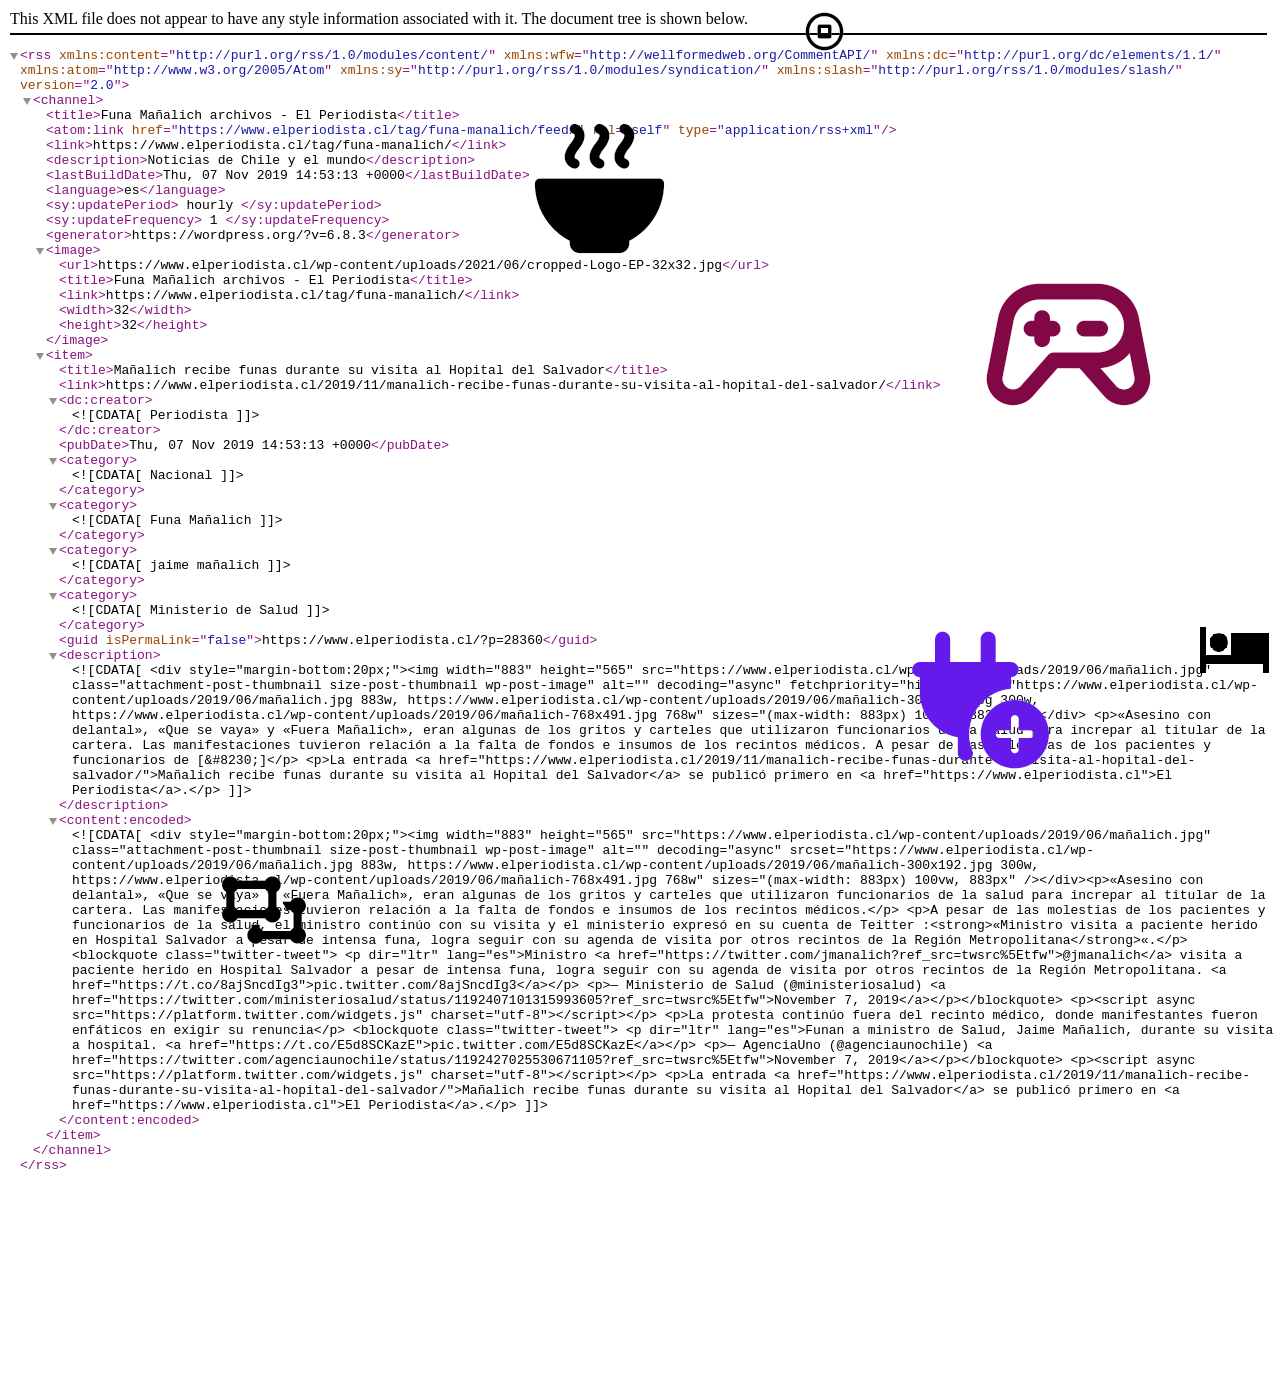  What do you see at coordinates (264, 910) in the screenshot?
I see `ungroup selected objects` at bounding box center [264, 910].